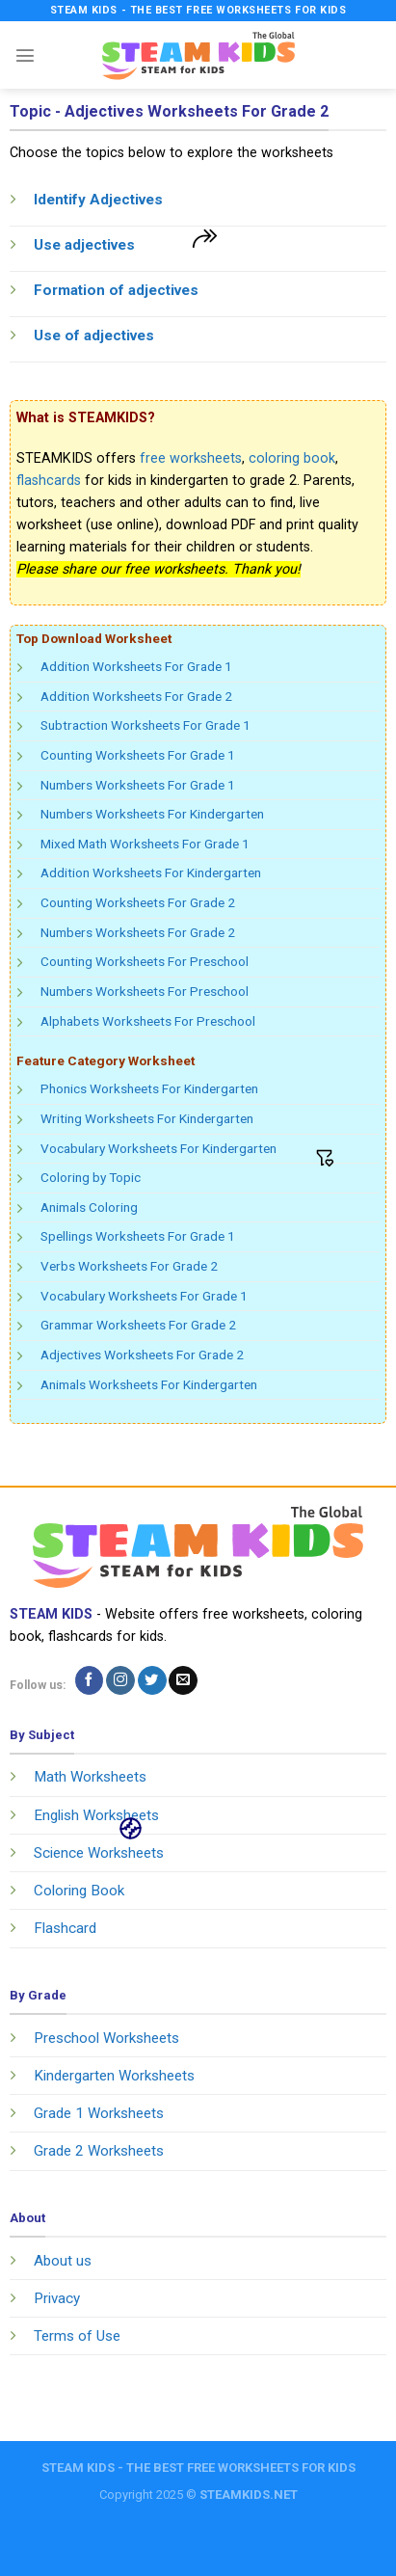  I want to click on filter by favorites, so click(324, 1157).